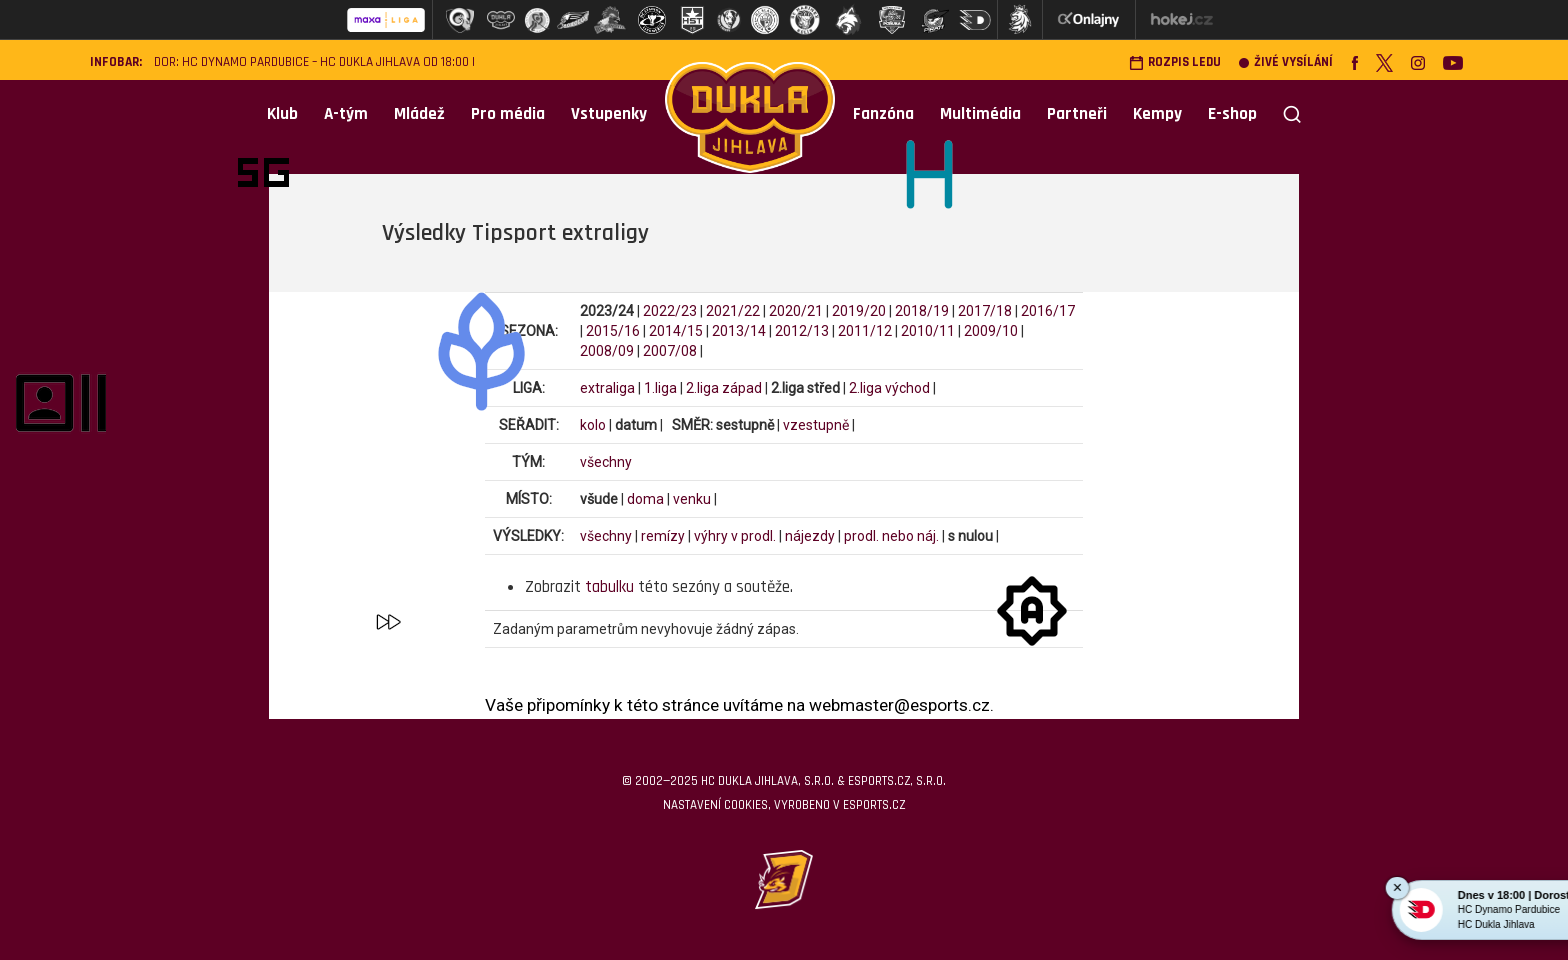 The height and width of the screenshot is (960, 1568). I want to click on fast-forward through media content, so click(387, 622).